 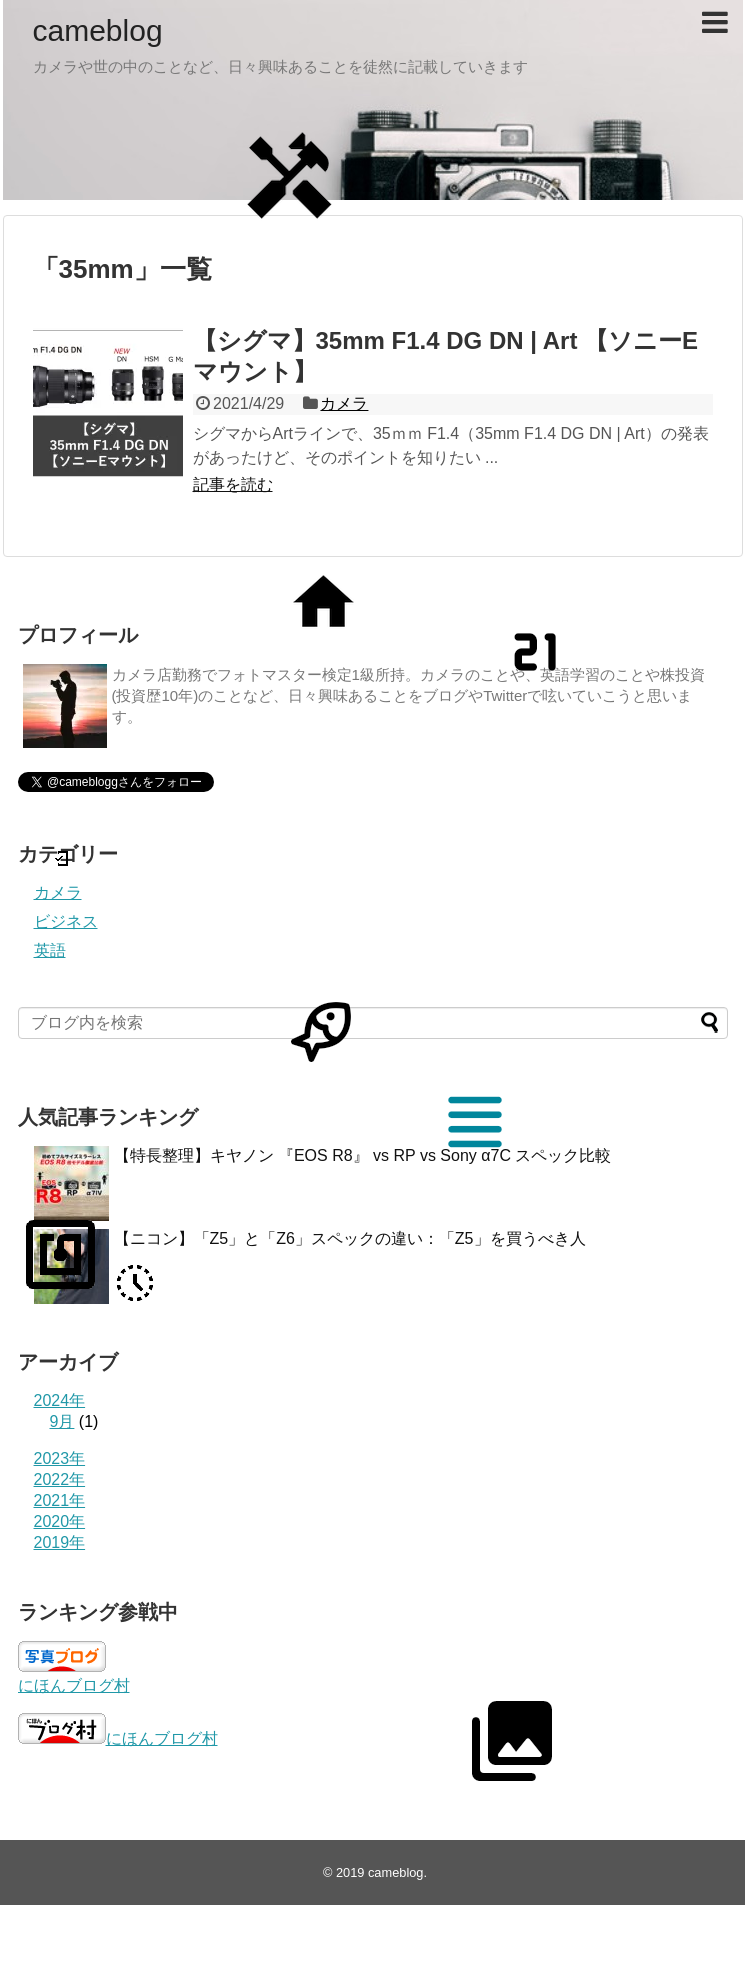 What do you see at coordinates (135, 1283) in the screenshot?
I see `indicates history tracking is disabled` at bounding box center [135, 1283].